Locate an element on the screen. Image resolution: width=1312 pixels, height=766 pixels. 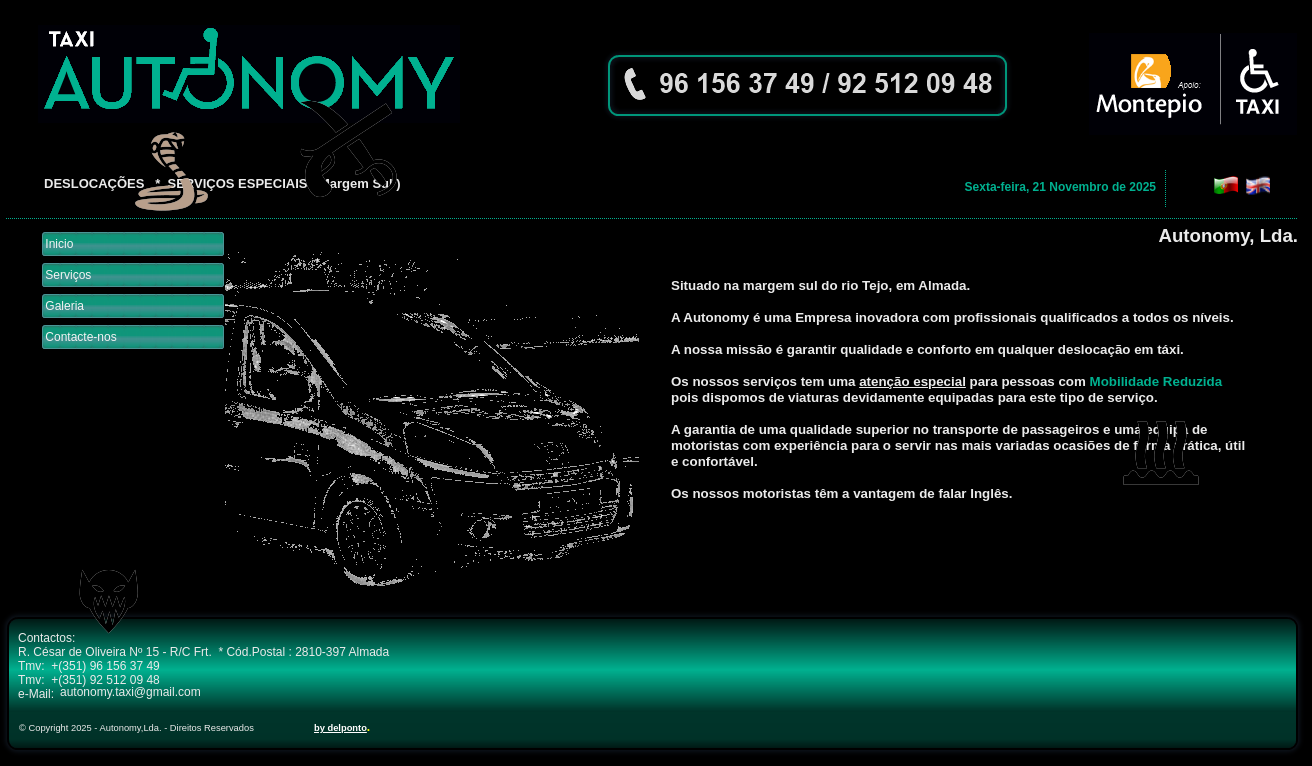
access pirate or swashbuckler game mode is located at coordinates (348, 148).